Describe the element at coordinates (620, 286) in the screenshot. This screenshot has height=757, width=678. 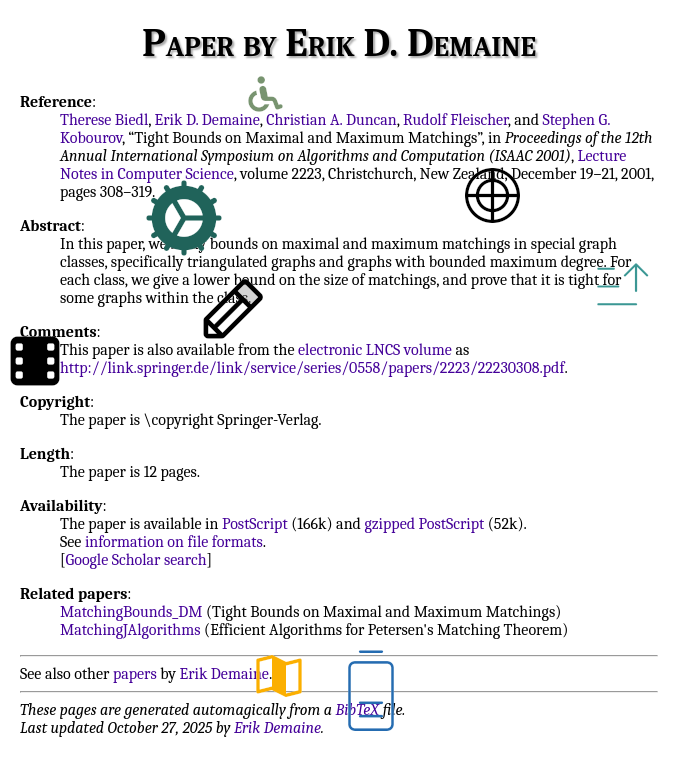
I see `sort items in descending order` at that location.